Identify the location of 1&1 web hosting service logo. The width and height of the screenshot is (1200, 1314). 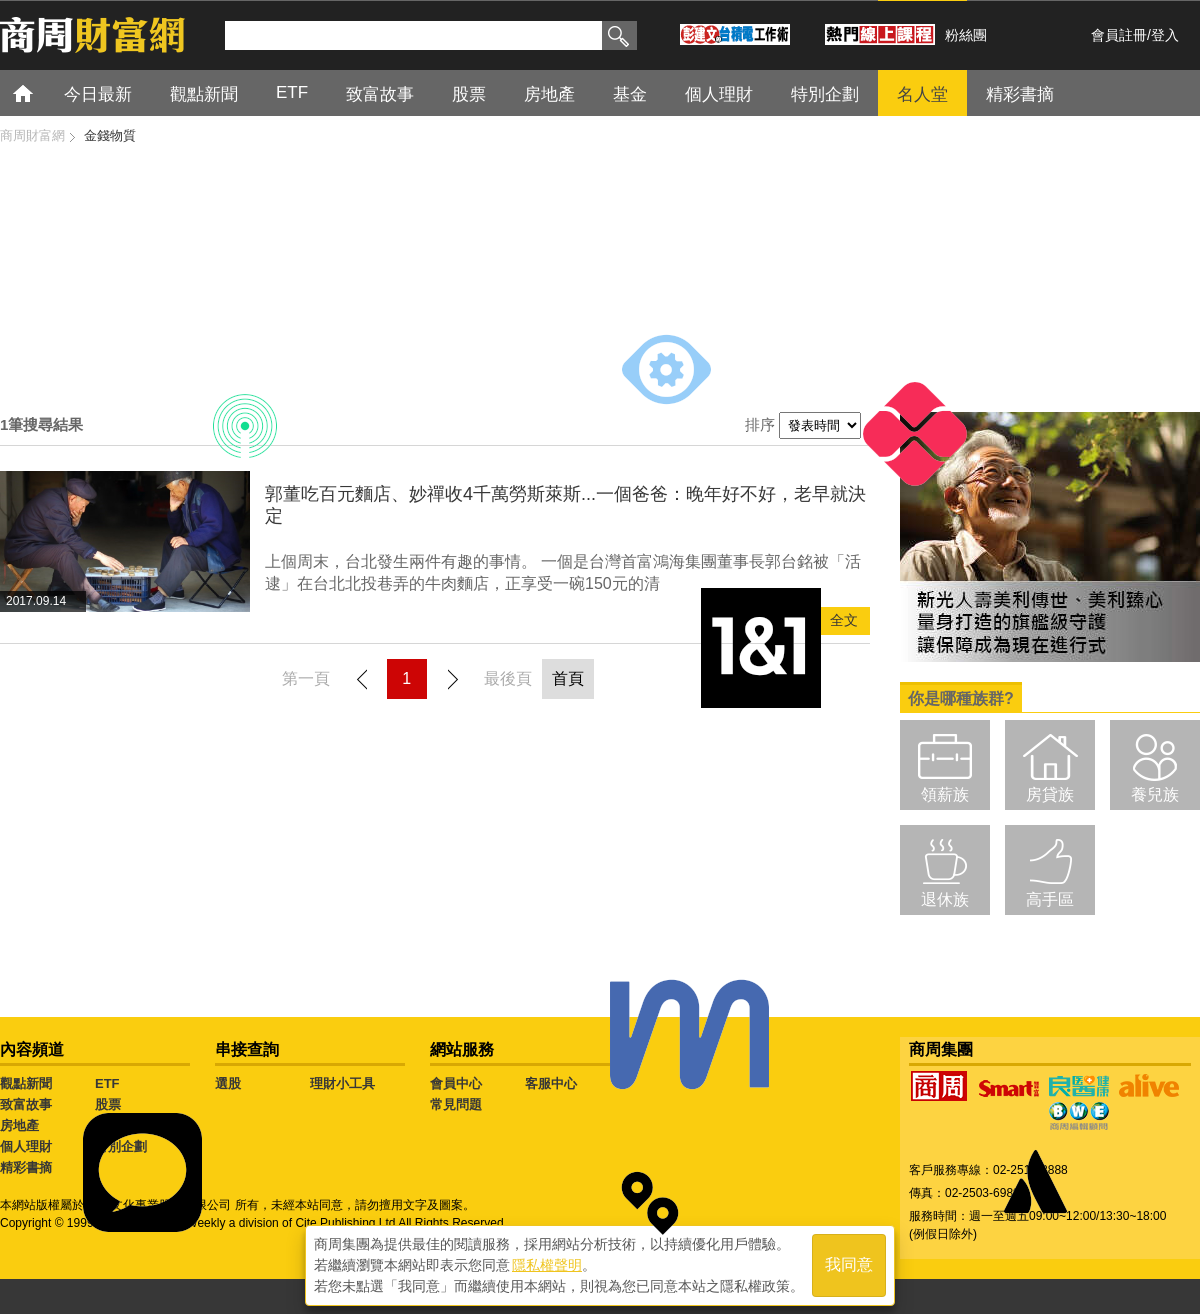
(761, 648).